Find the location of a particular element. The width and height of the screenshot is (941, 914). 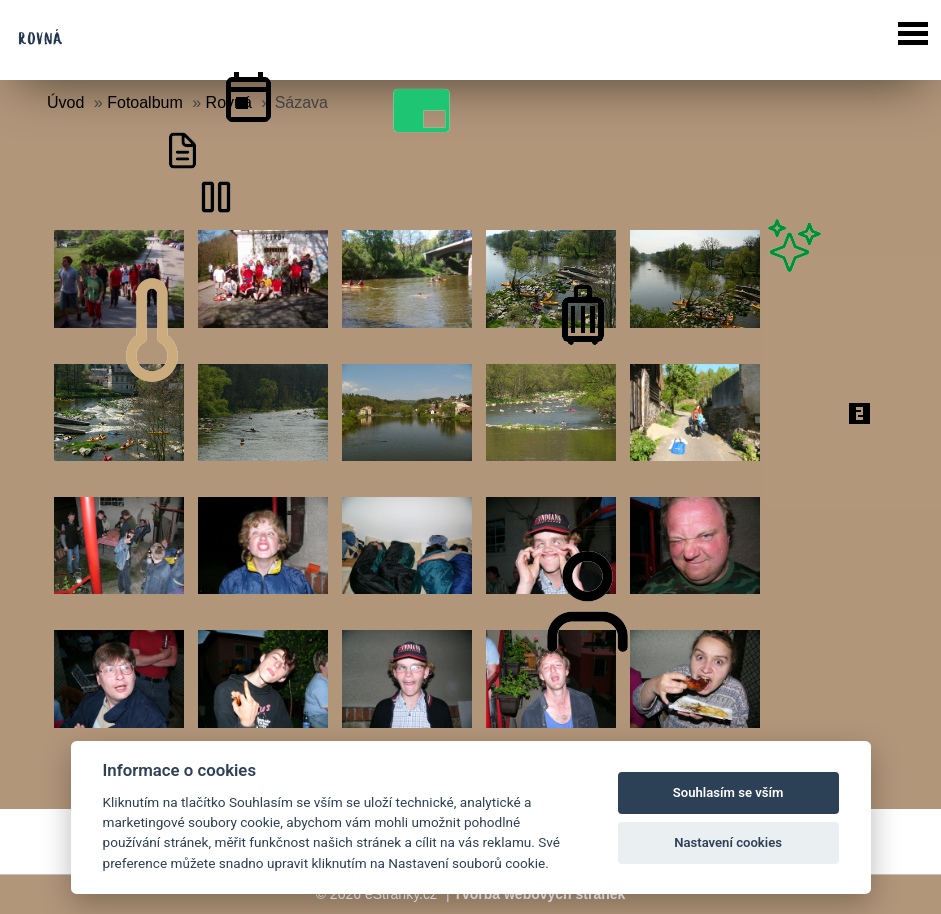

view current temperature is located at coordinates (152, 330).